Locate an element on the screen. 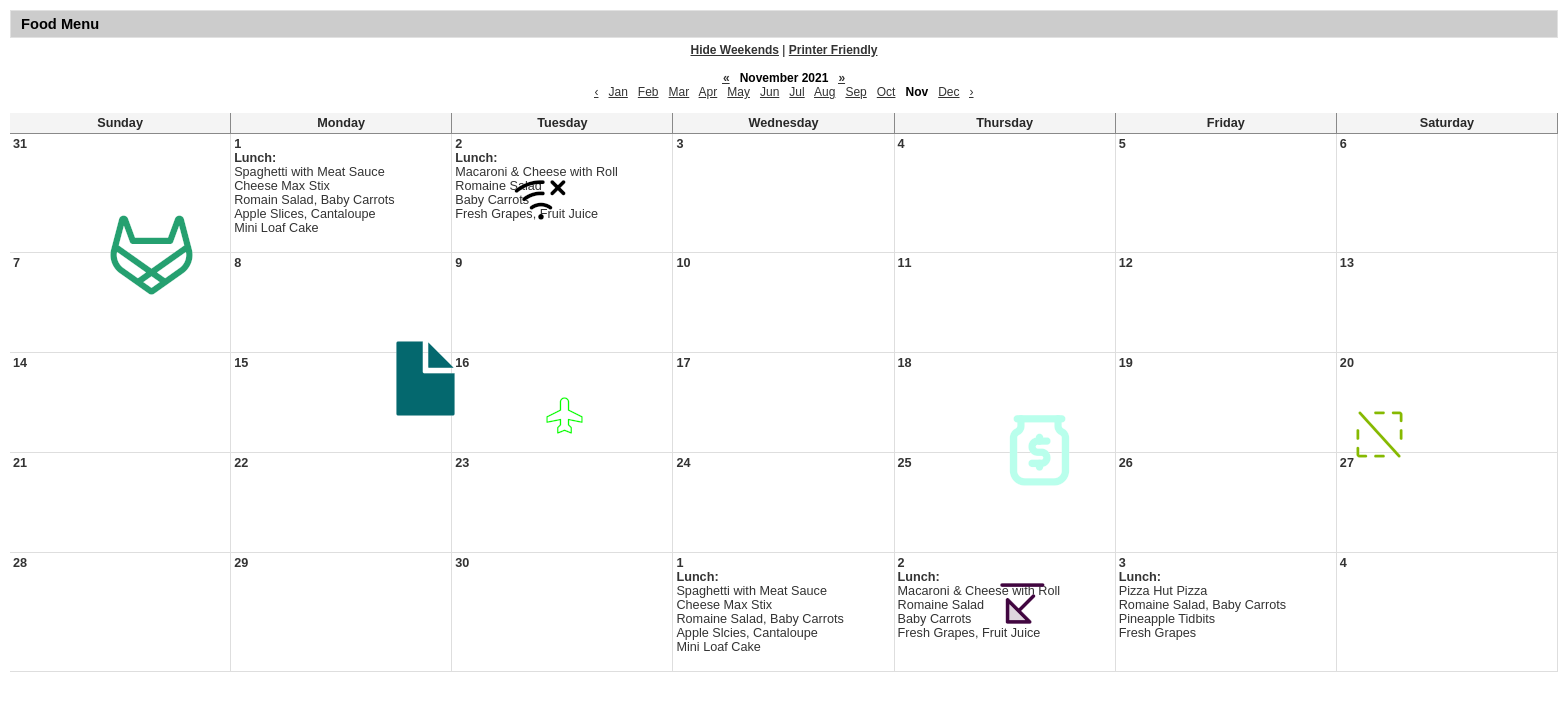  enable airplane mode is located at coordinates (564, 415).